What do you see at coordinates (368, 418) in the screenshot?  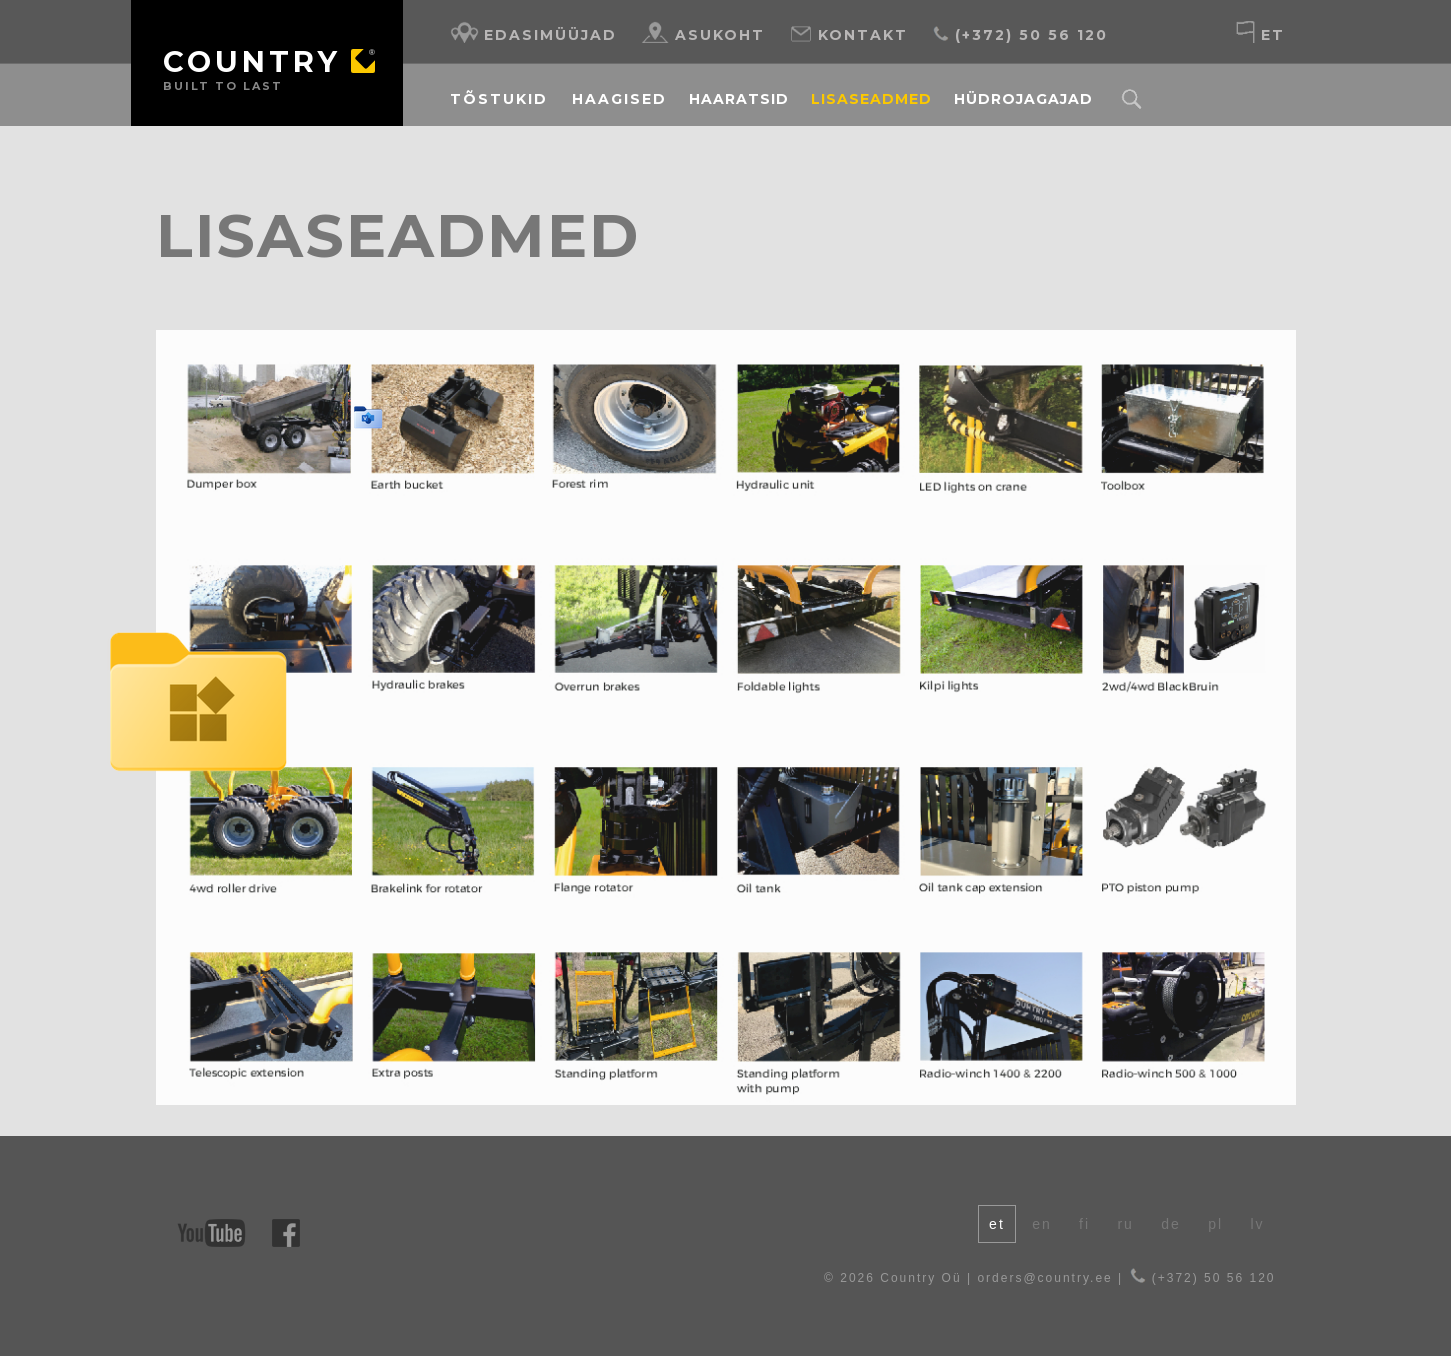 I see `open folder containing microsoft visio files` at bounding box center [368, 418].